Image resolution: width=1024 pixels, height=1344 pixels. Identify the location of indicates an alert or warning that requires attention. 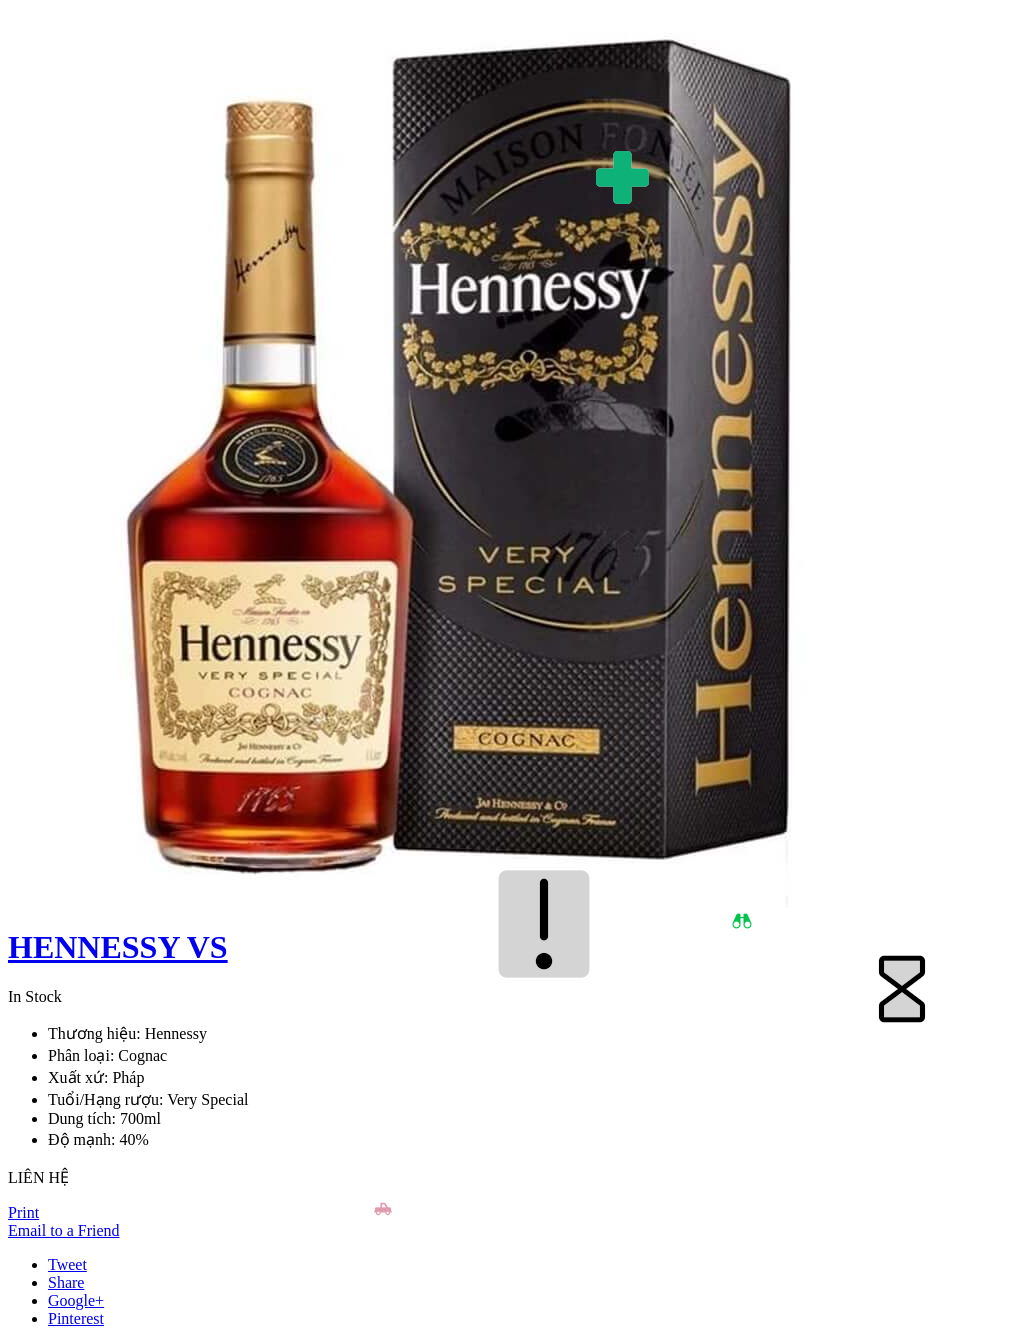
(544, 924).